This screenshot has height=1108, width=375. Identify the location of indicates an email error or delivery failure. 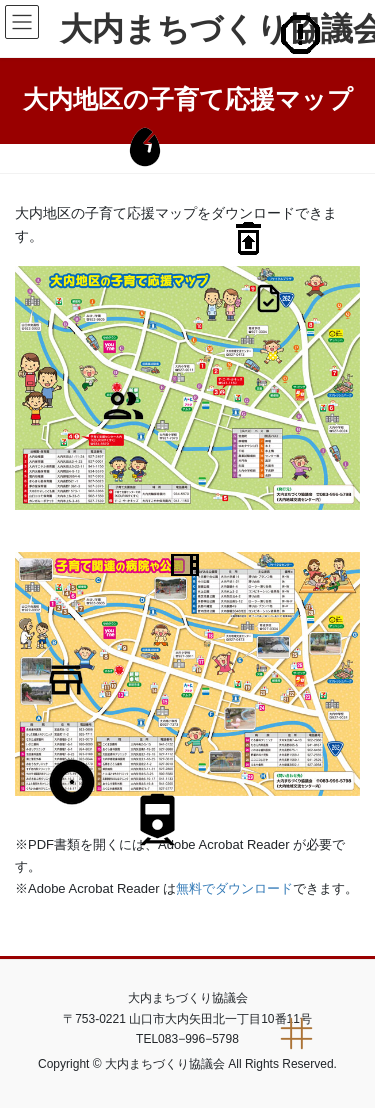
(300, 34).